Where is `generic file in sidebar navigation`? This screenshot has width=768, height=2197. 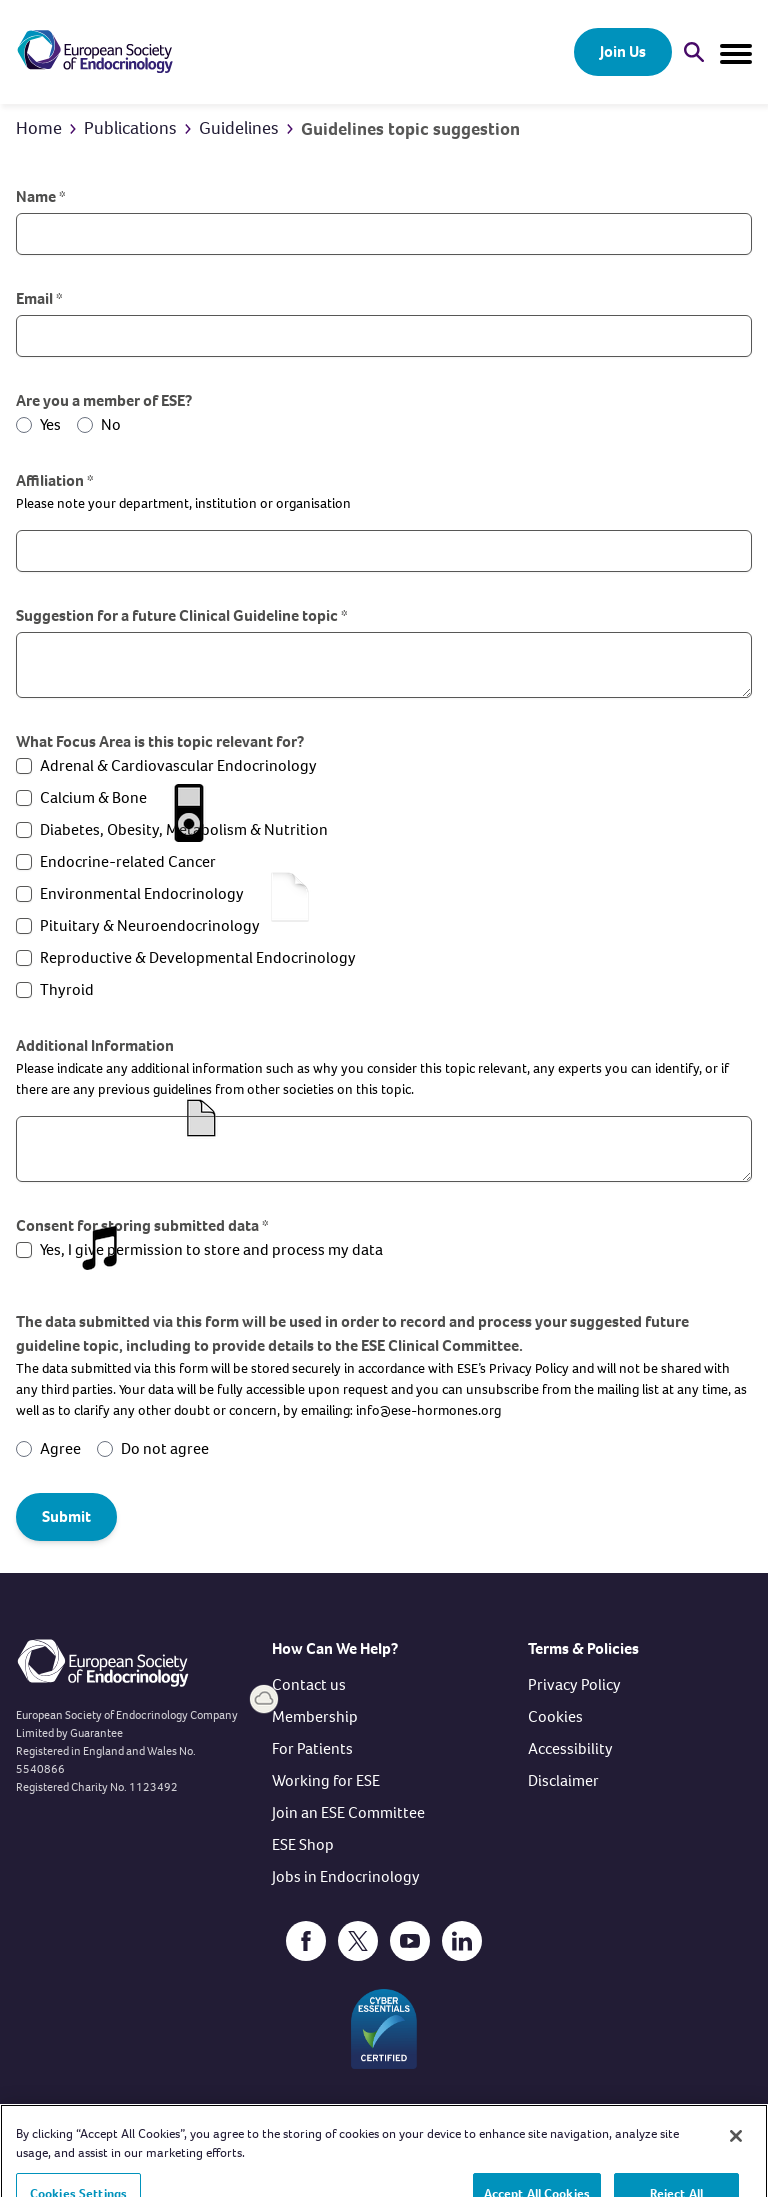 generic file in sidebar navigation is located at coordinates (201, 1118).